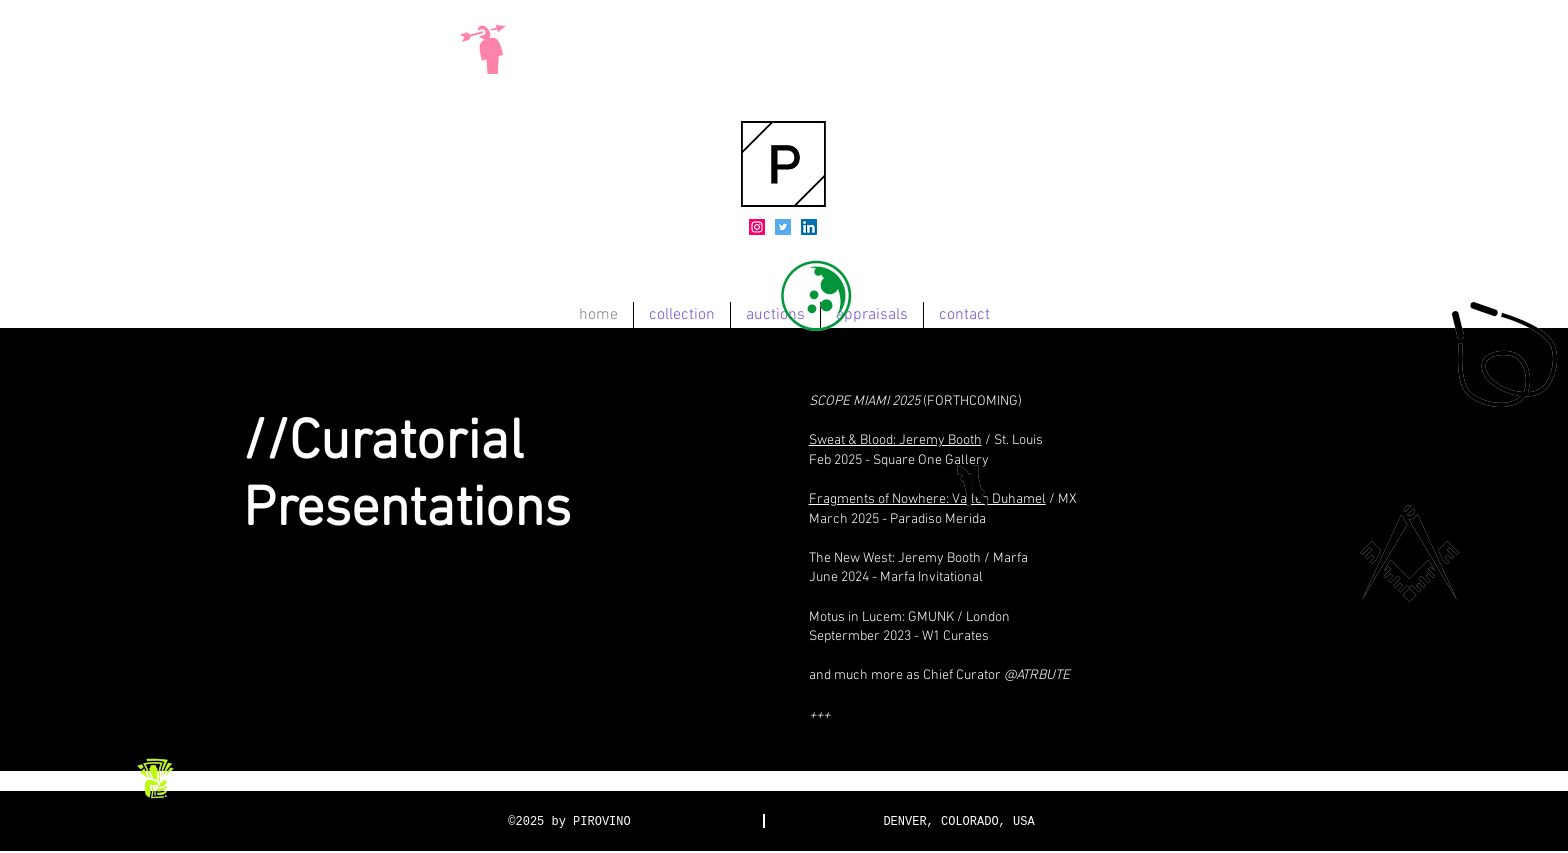 This screenshot has width=1568, height=853. Describe the element at coordinates (816, 296) in the screenshot. I see `select the 8-ball in a pool or billiards game` at that location.